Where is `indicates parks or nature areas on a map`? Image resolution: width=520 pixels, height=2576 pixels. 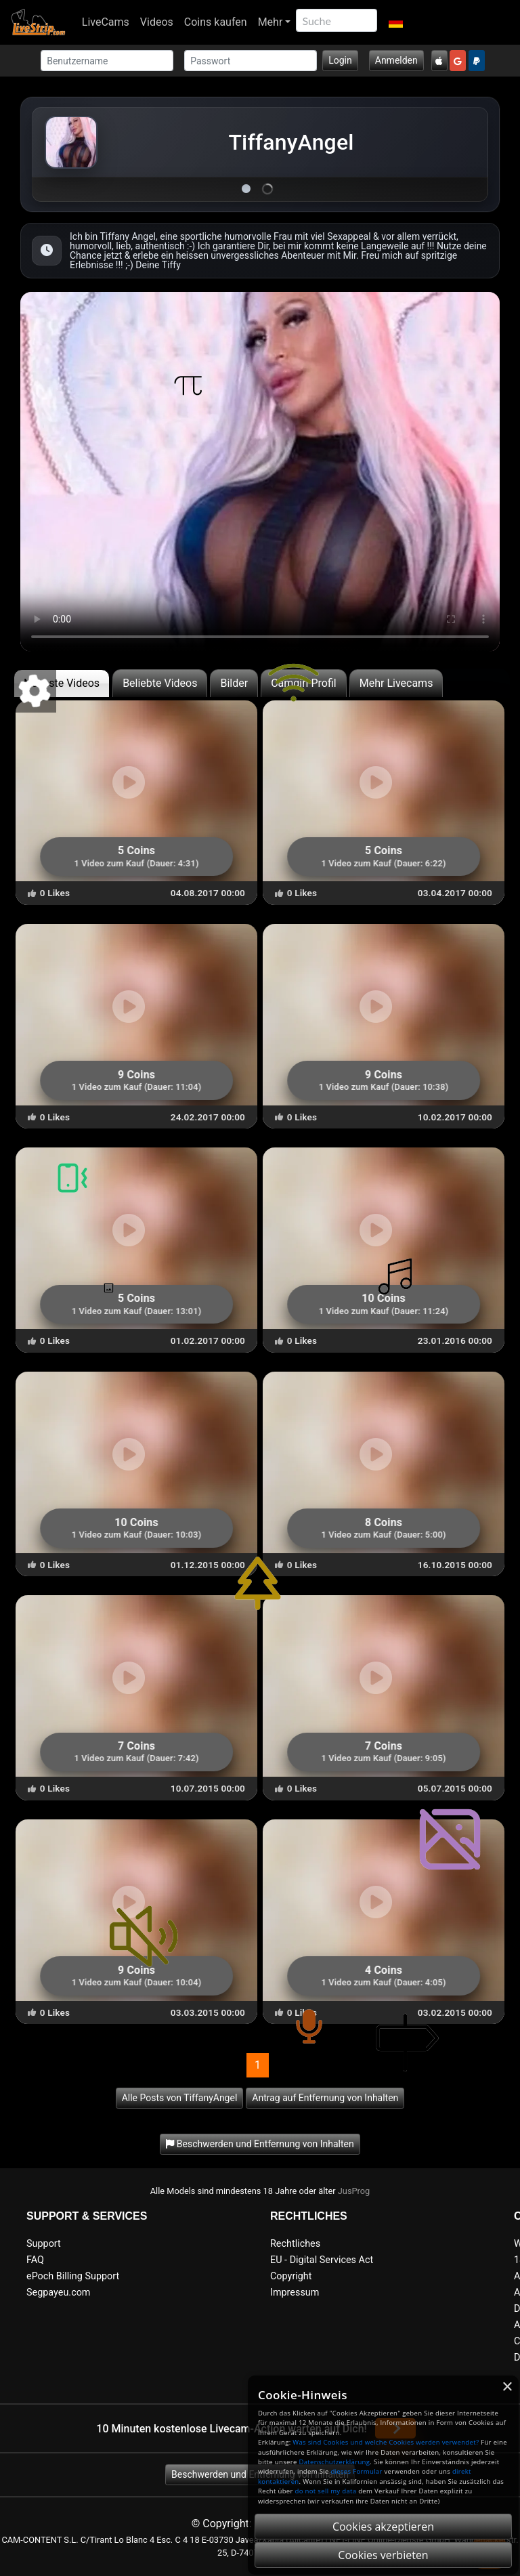
indicates parks or nature areas on a map is located at coordinates (257, 1583).